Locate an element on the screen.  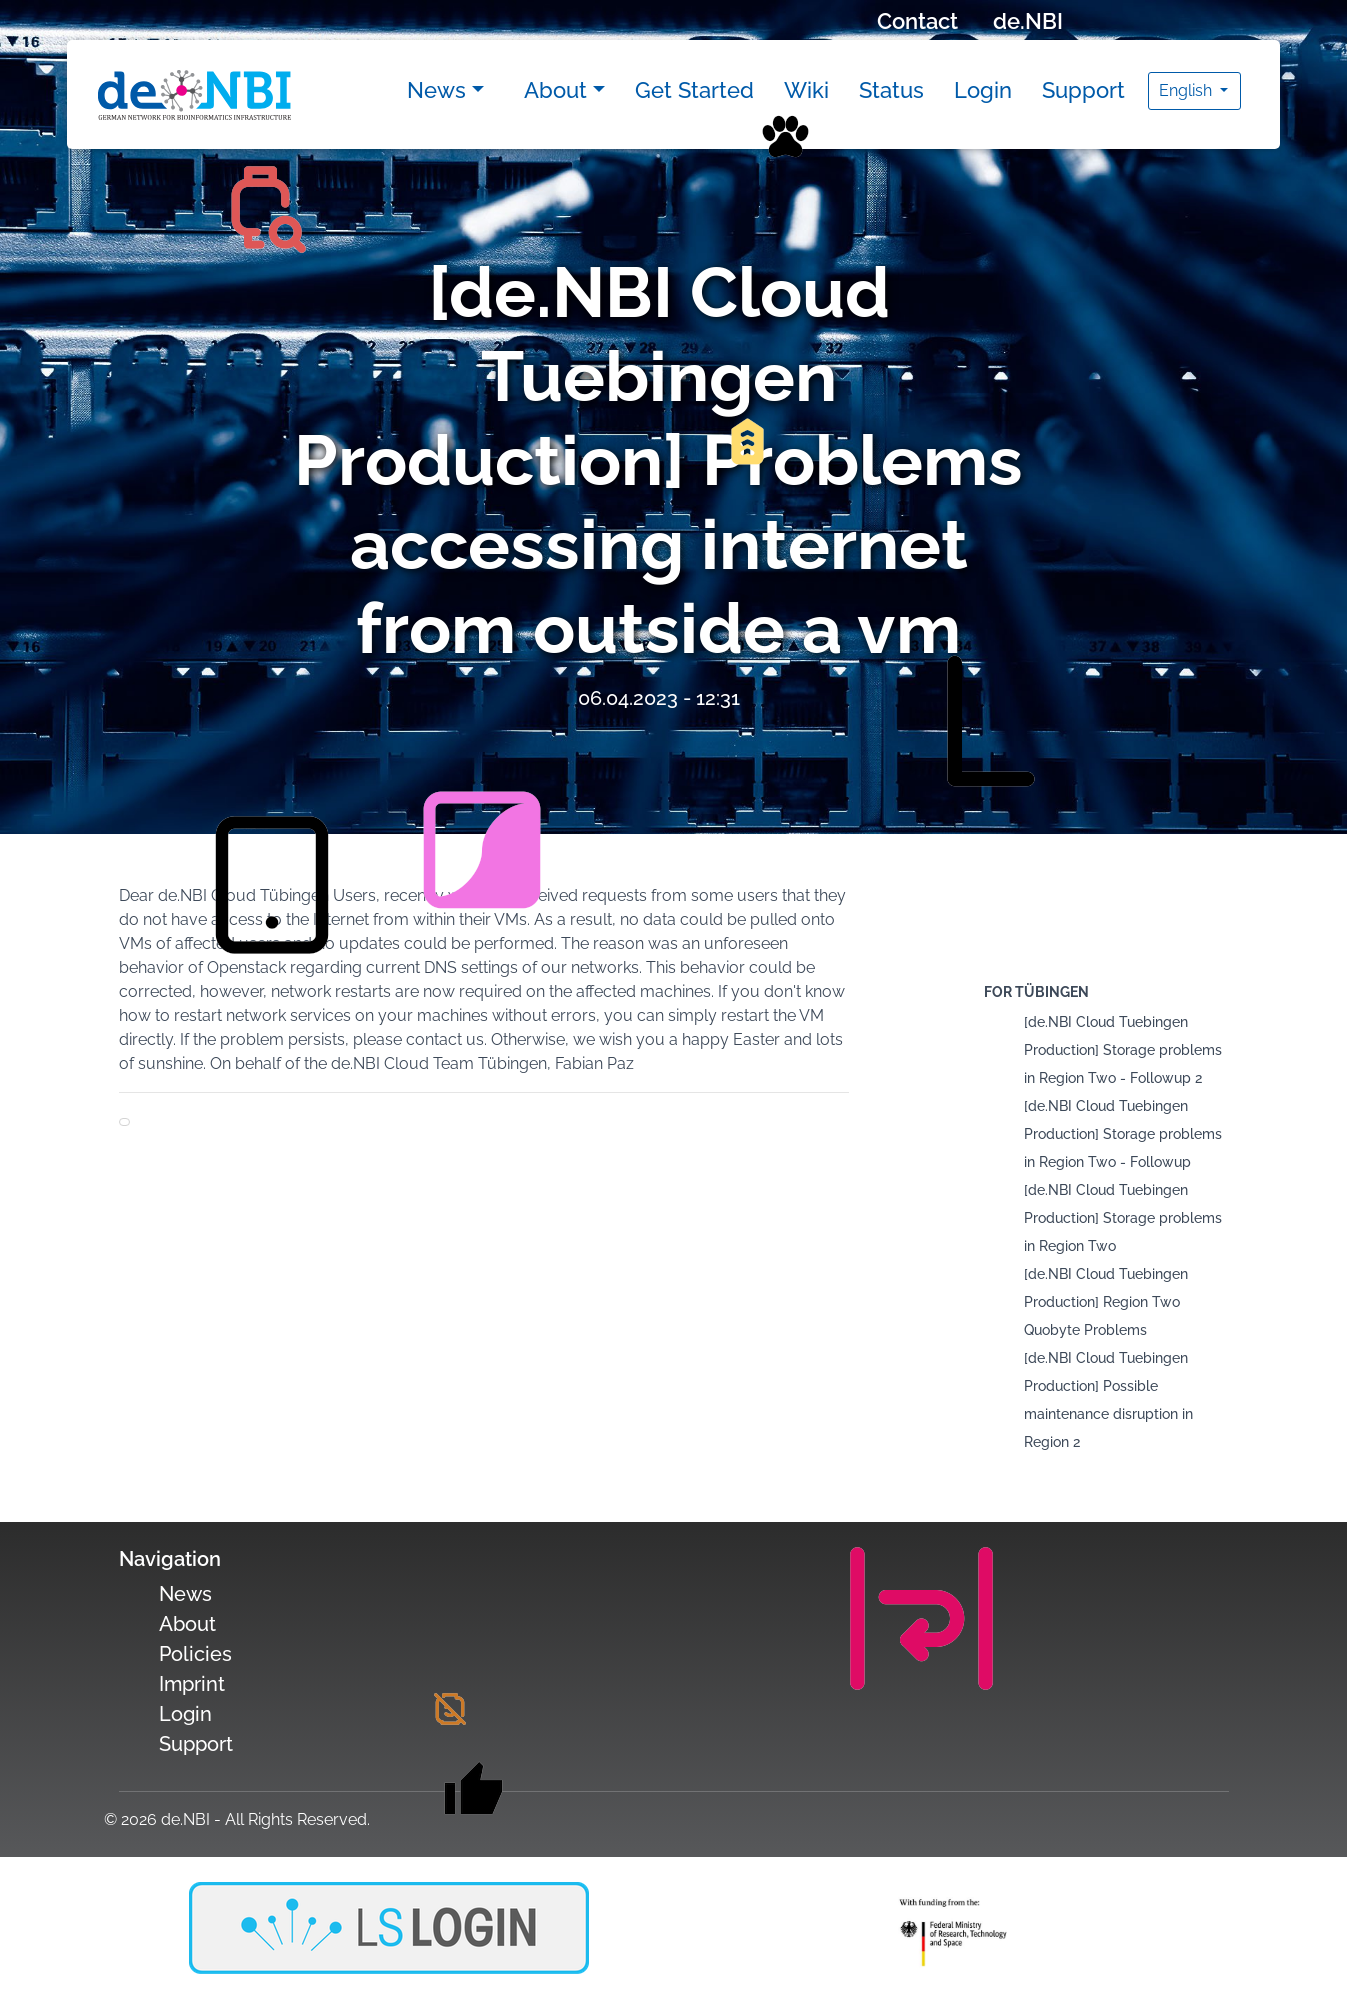
wrap text to column width is located at coordinates (921, 1618).